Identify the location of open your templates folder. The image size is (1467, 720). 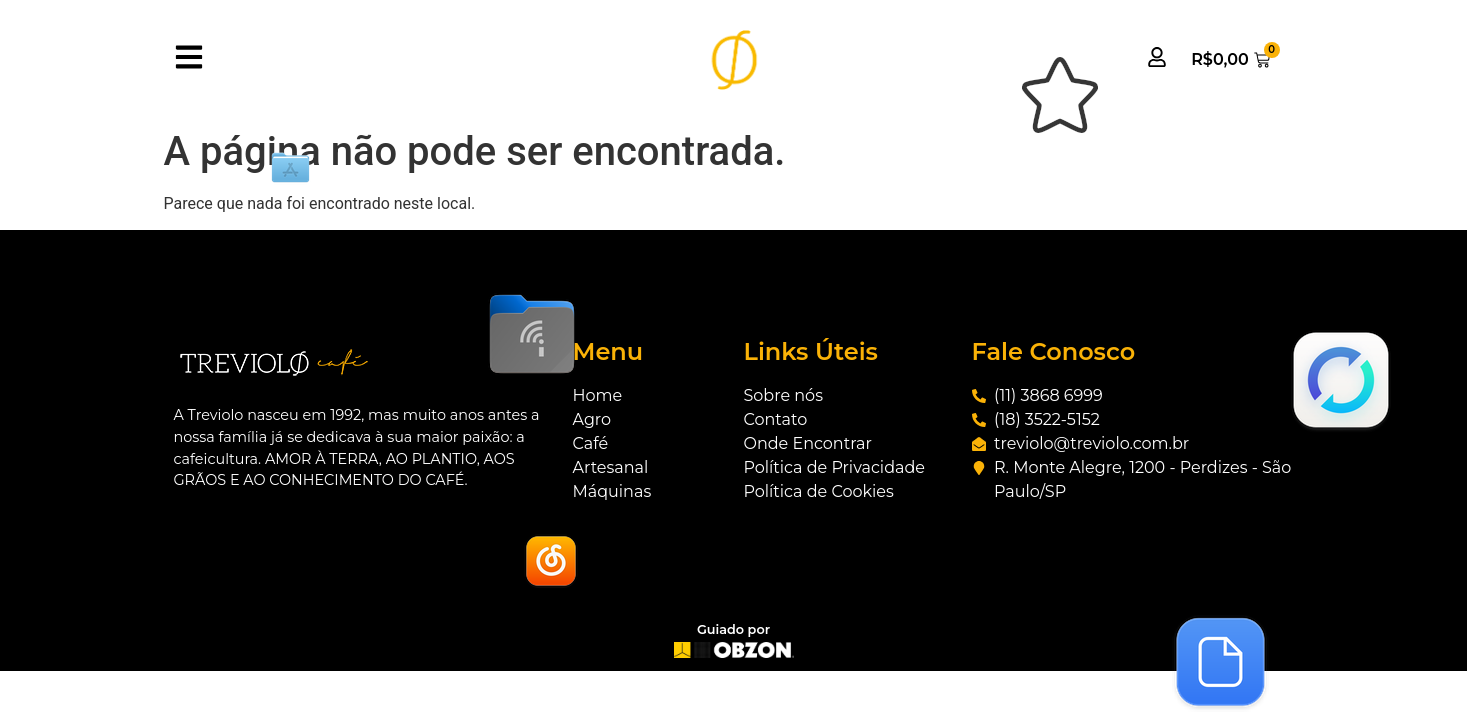
(290, 167).